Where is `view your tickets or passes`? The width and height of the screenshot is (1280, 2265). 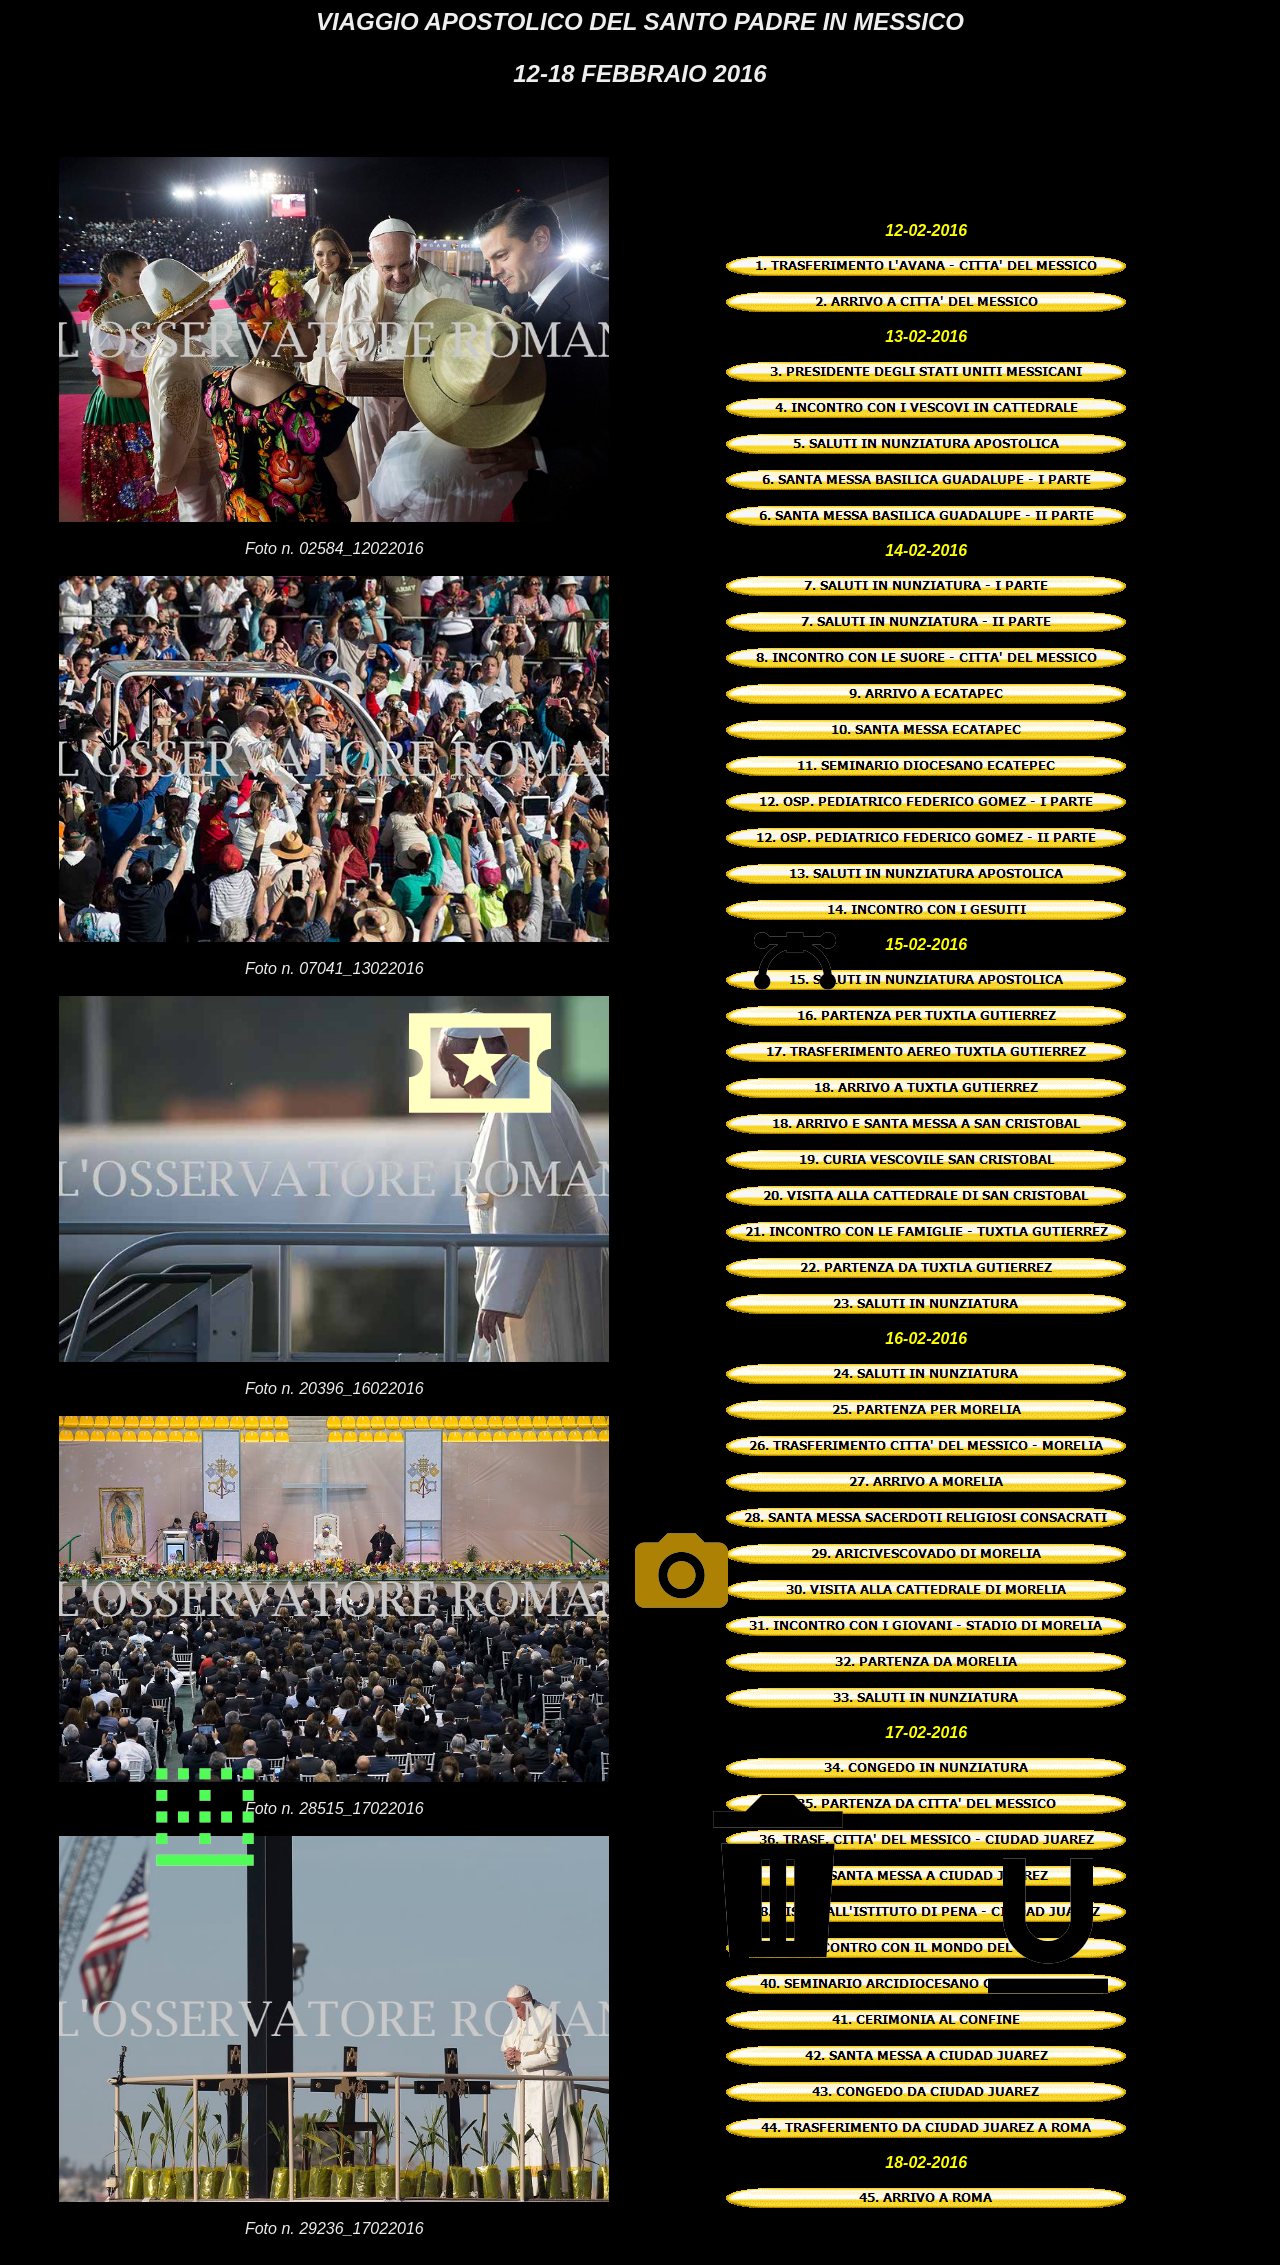
view your tickets or passes is located at coordinates (480, 1063).